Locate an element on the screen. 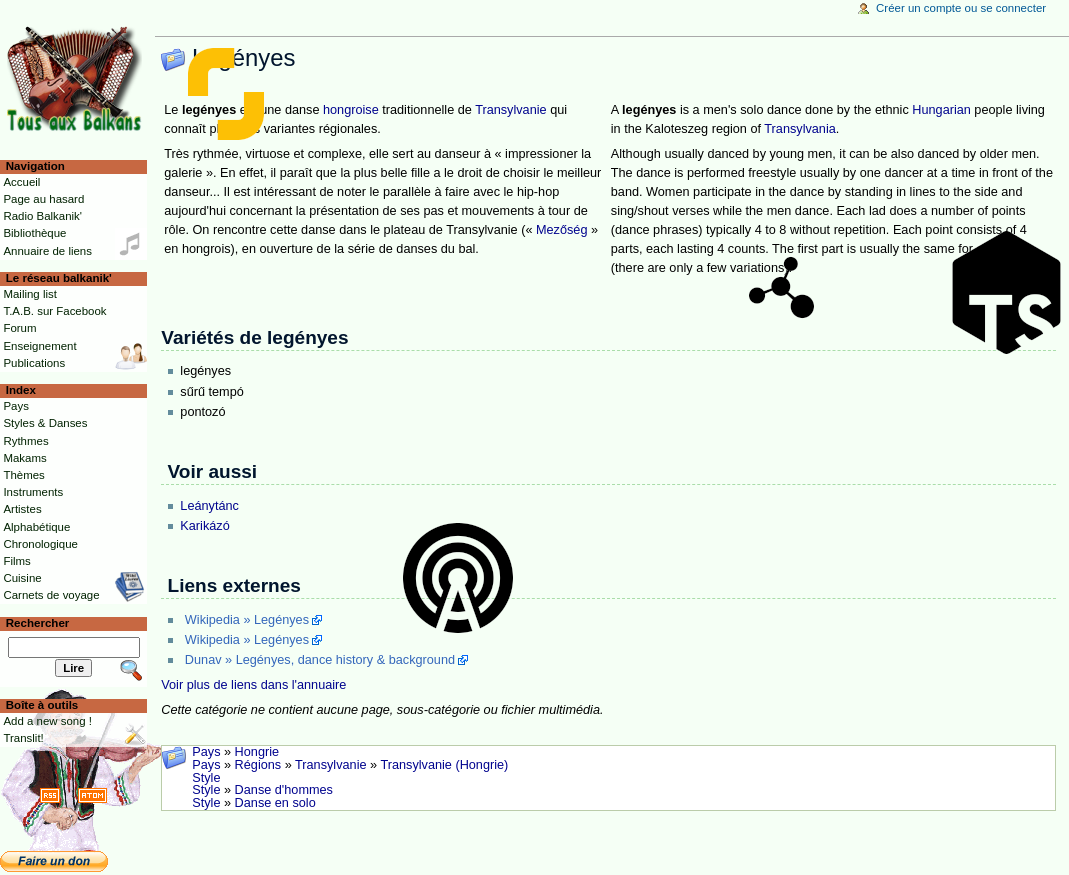 This screenshot has width=1069, height=875. moleculer microservices framework logo is located at coordinates (781, 287).